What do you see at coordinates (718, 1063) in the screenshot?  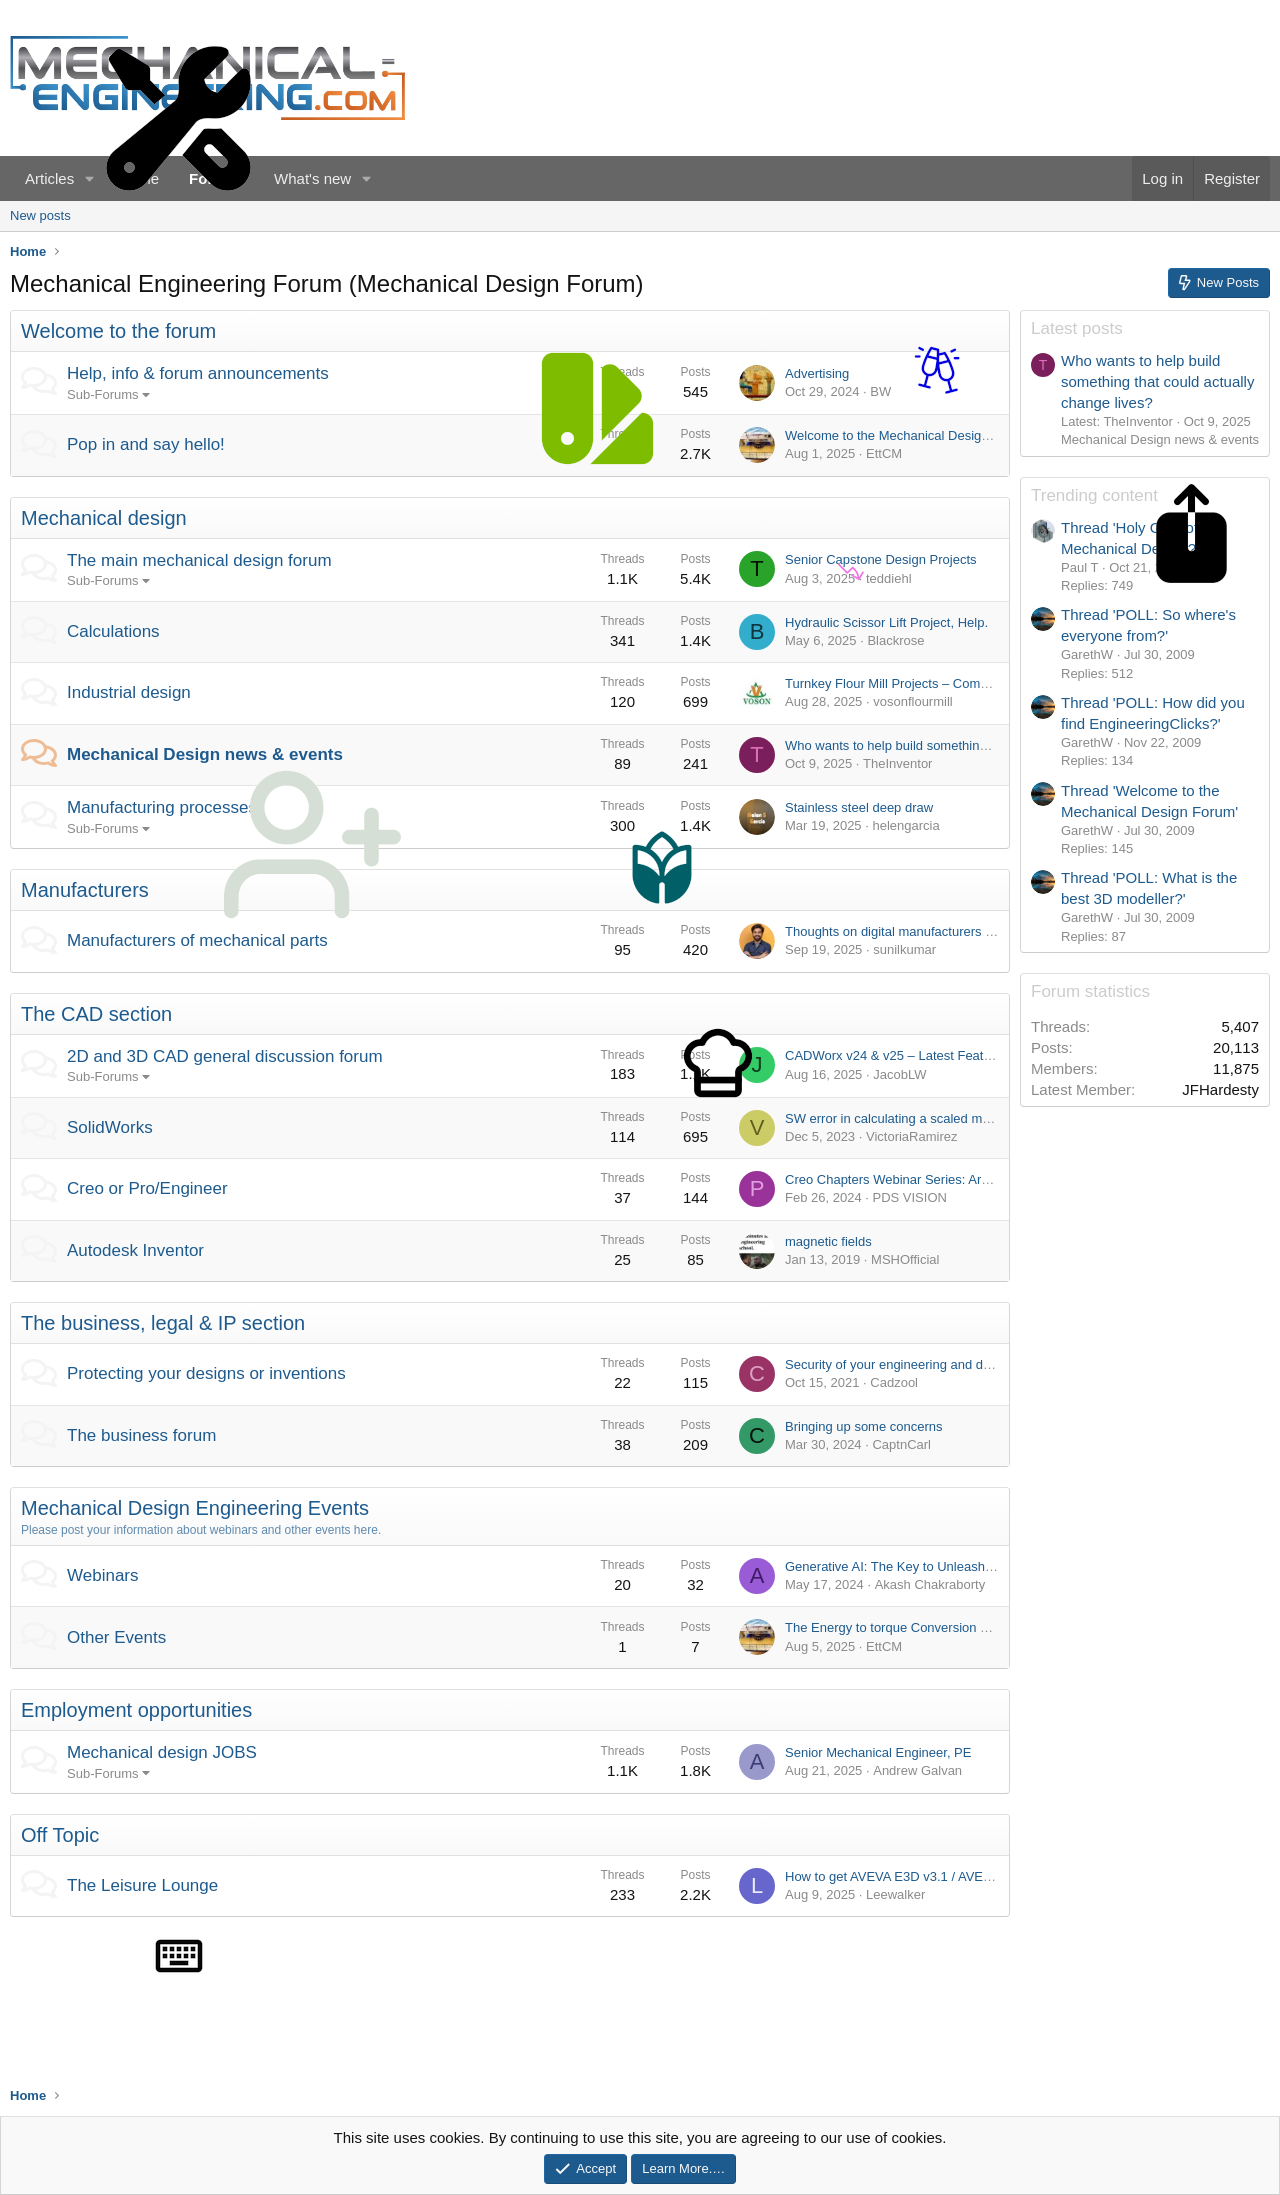 I see `browse recipes or cooking content` at bounding box center [718, 1063].